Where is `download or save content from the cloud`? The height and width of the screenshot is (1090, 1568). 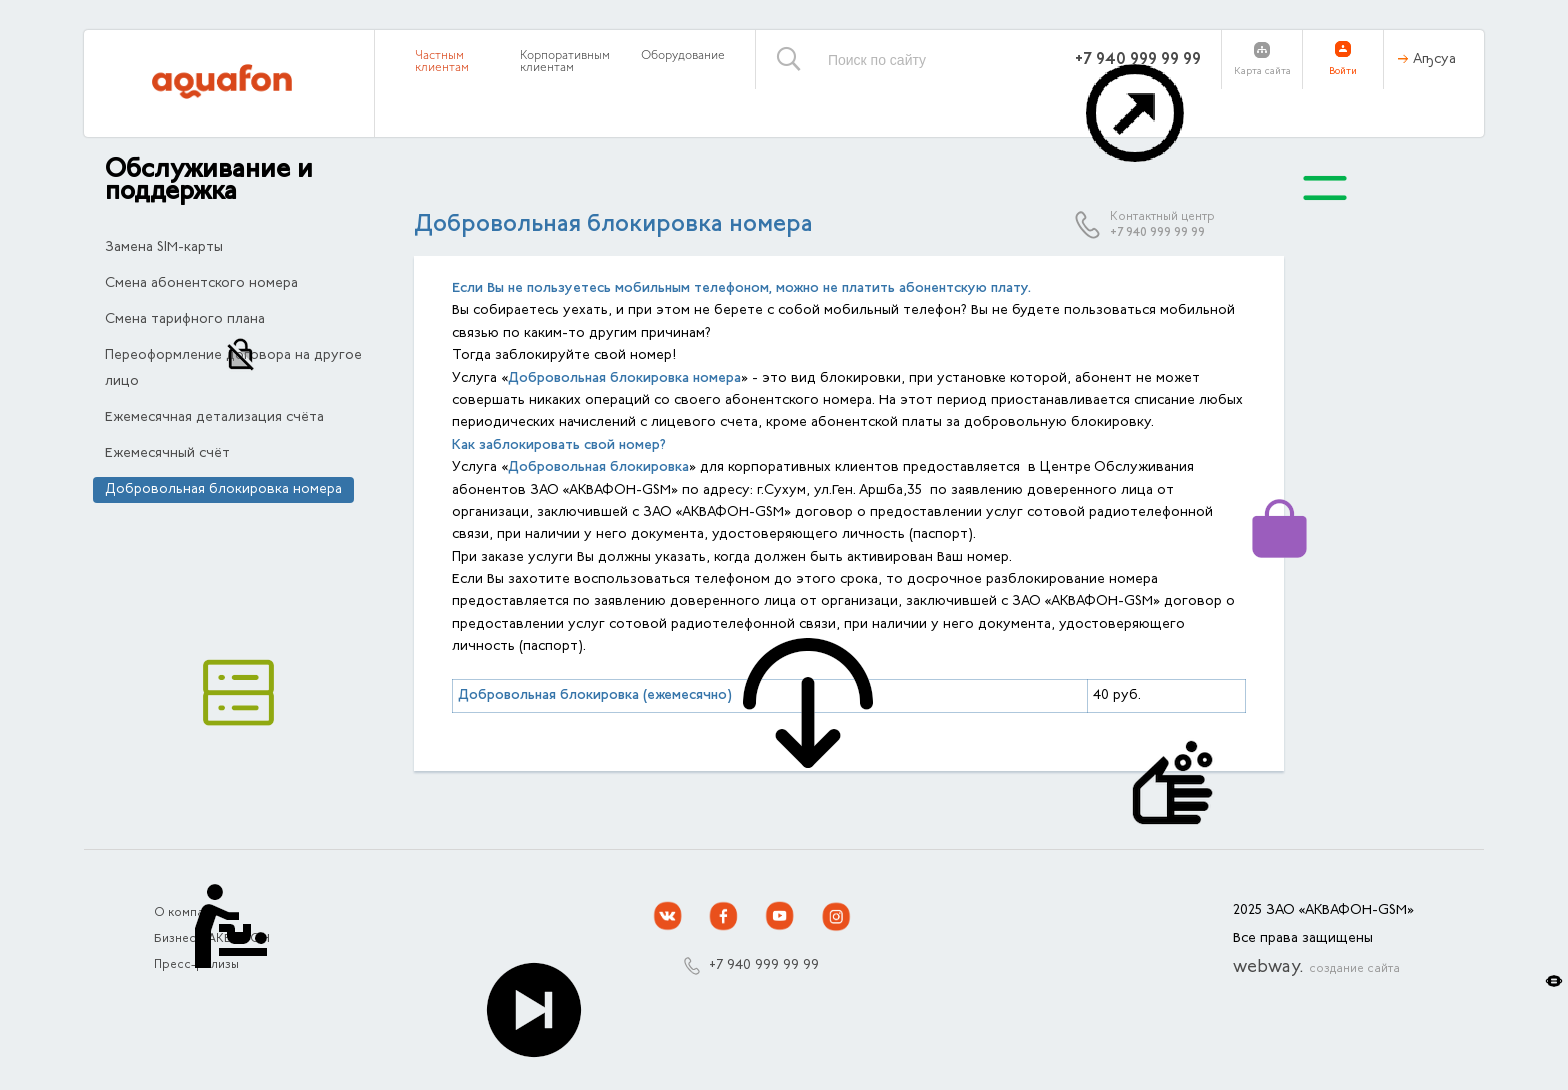 download or save content from the cloud is located at coordinates (808, 703).